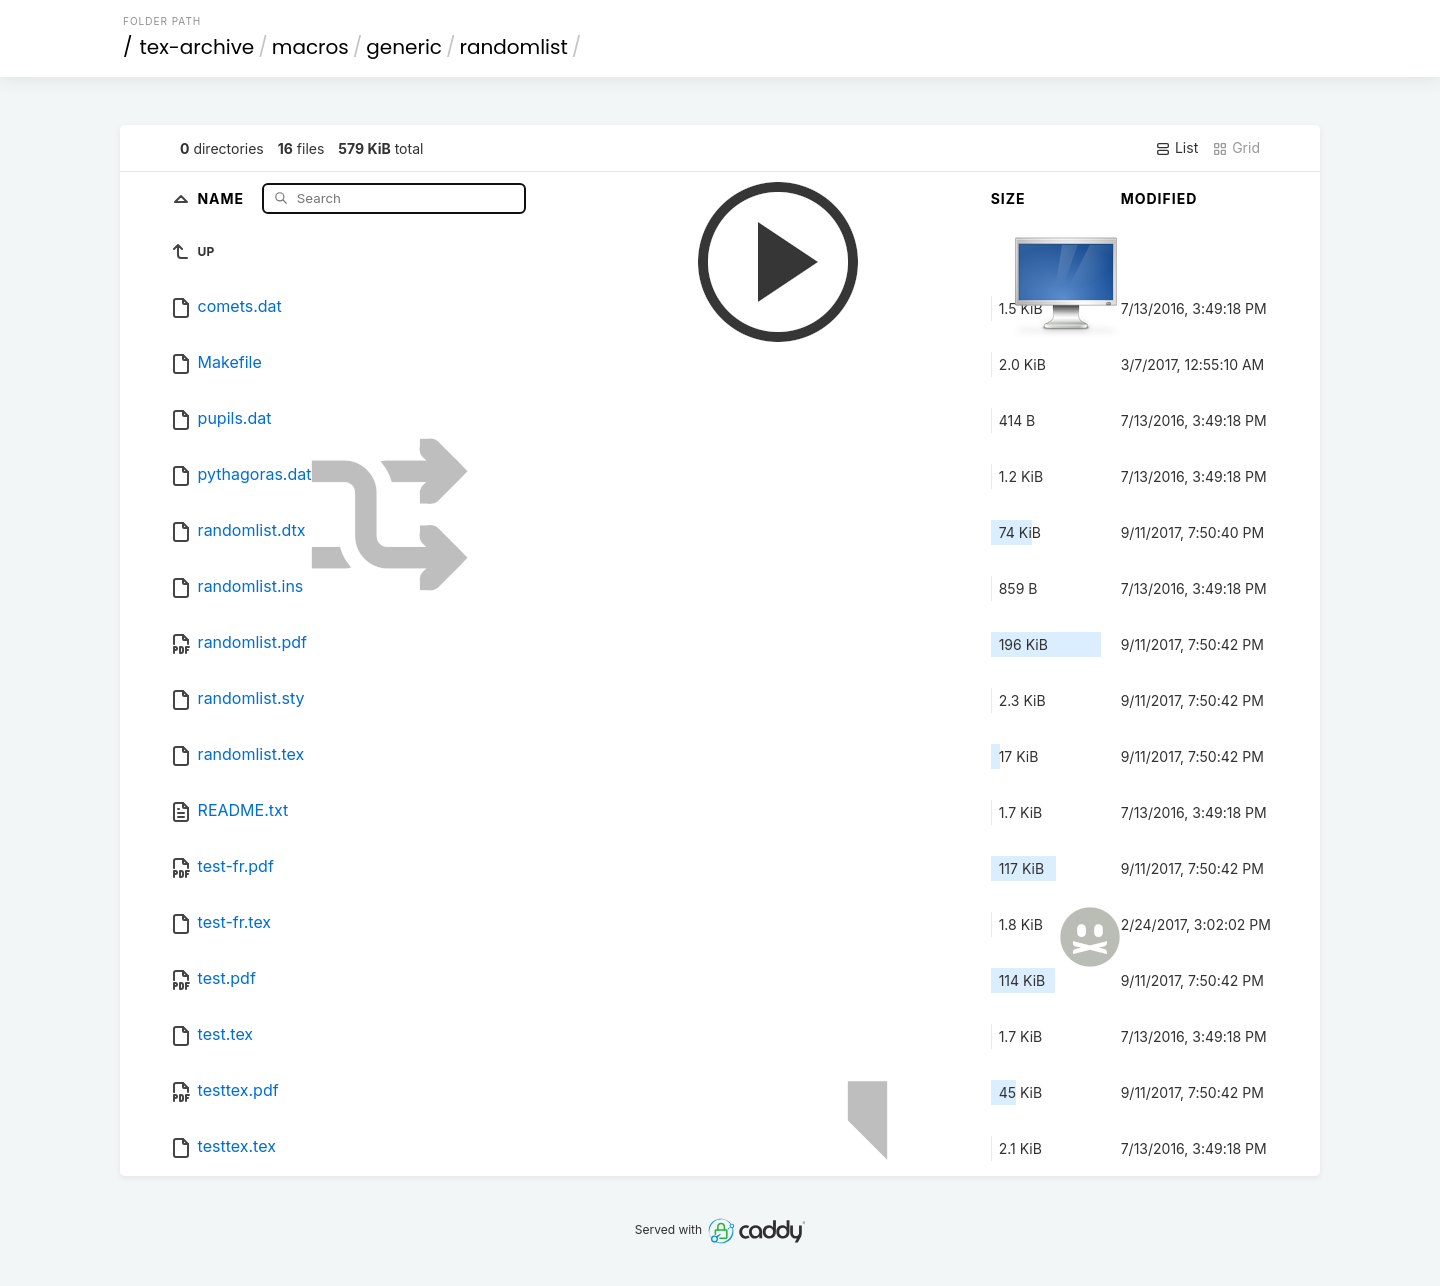 The height and width of the screenshot is (1286, 1440). What do you see at coordinates (387, 514) in the screenshot?
I see `shuffle playlist or queue` at bounding box center [387, 514].